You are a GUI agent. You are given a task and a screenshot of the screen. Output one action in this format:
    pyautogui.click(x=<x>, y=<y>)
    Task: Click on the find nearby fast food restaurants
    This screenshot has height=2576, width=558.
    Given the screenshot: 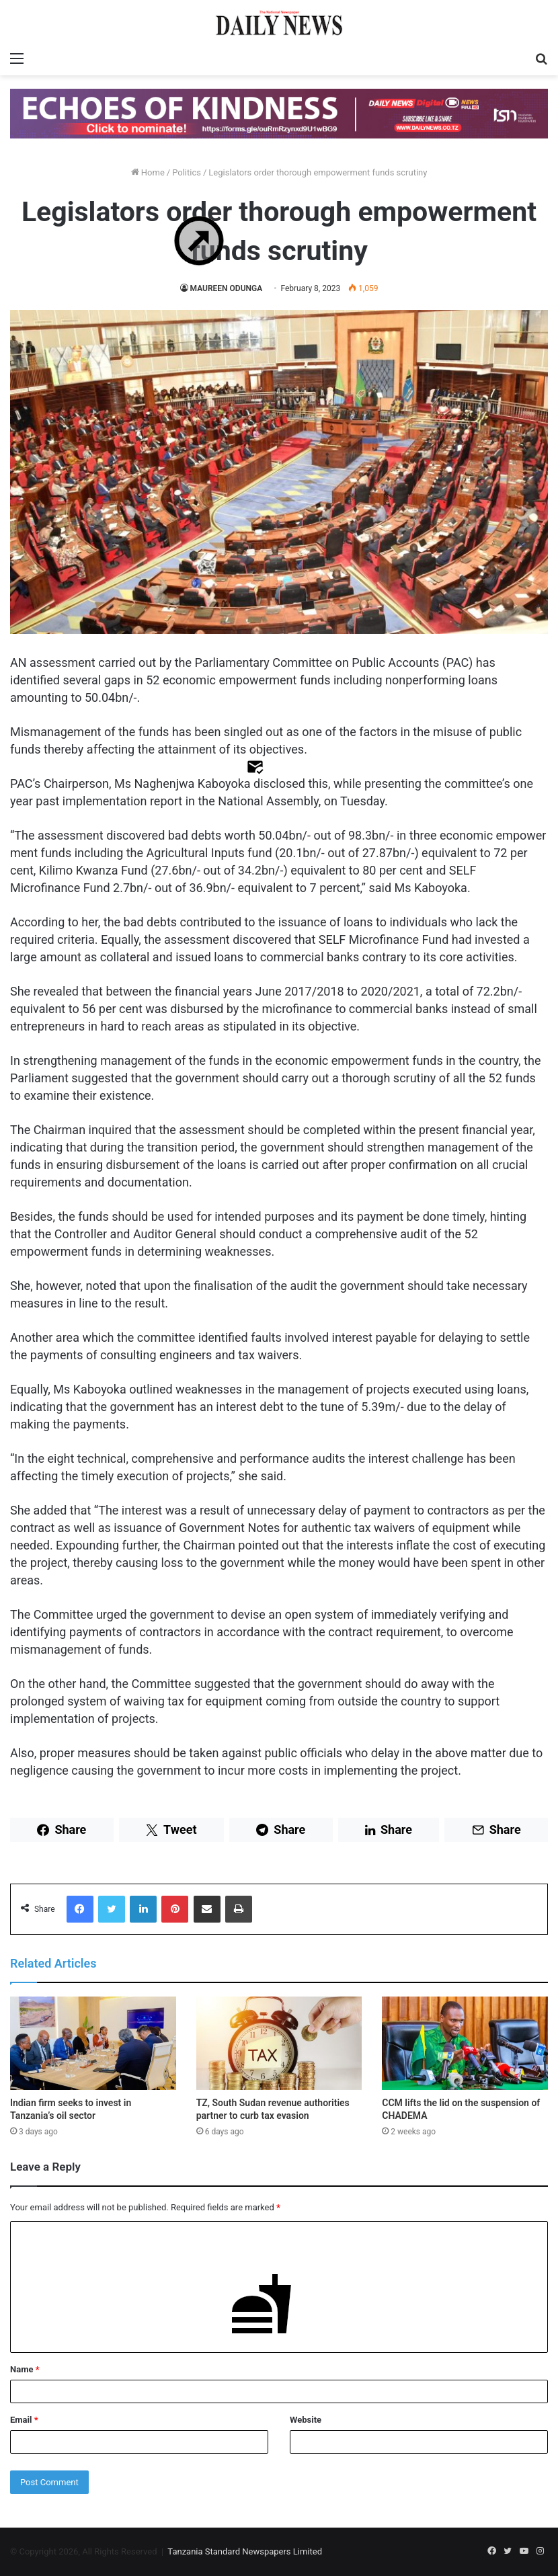 What is the action you would take?
    pyautogui.click(x=262, y=2304)
    